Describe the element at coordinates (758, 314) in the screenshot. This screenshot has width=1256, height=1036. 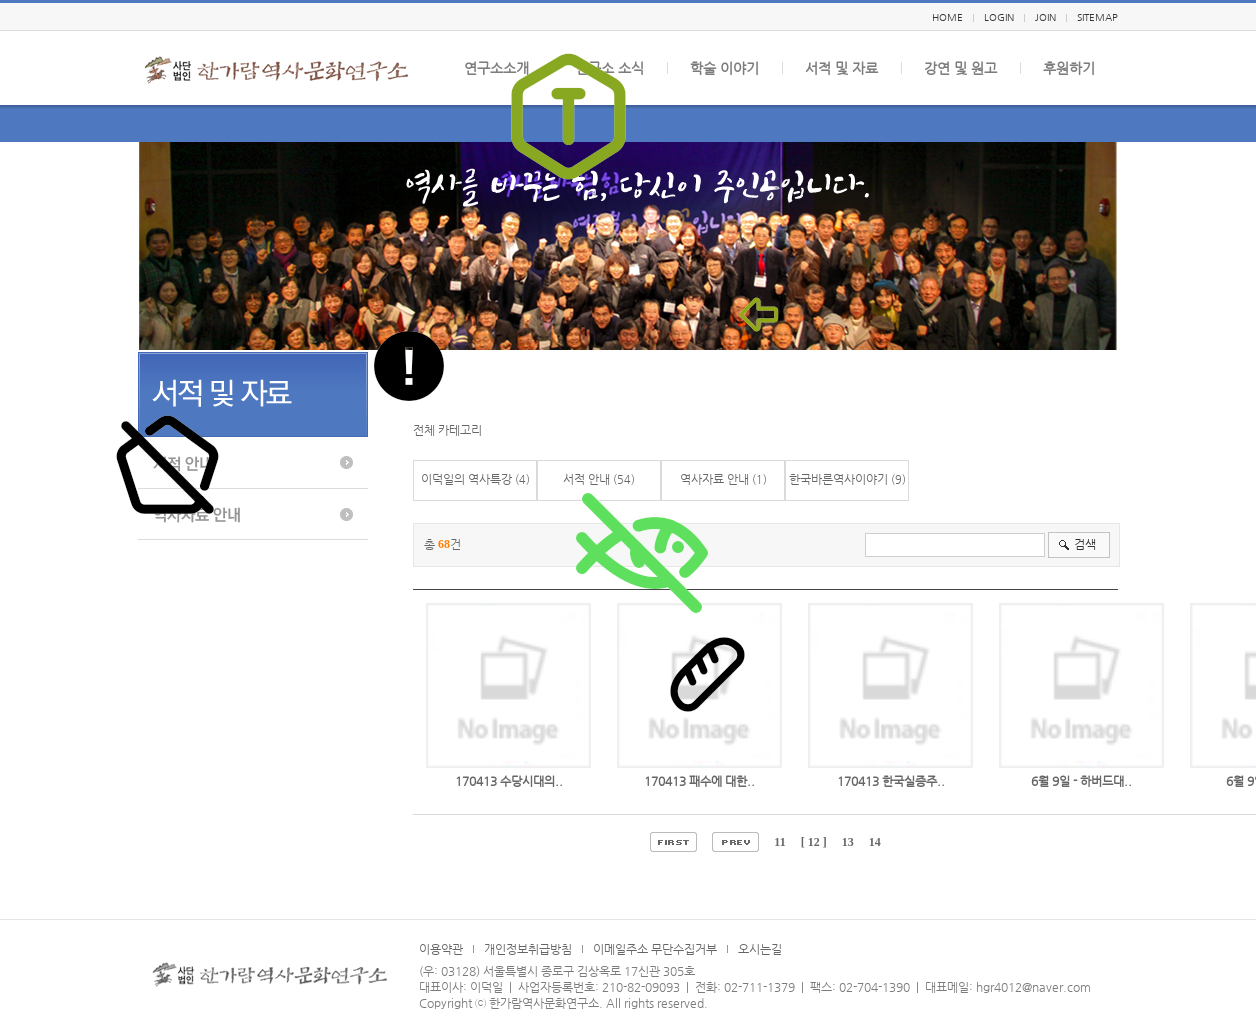
I see `go back to the previous screen` at that location.